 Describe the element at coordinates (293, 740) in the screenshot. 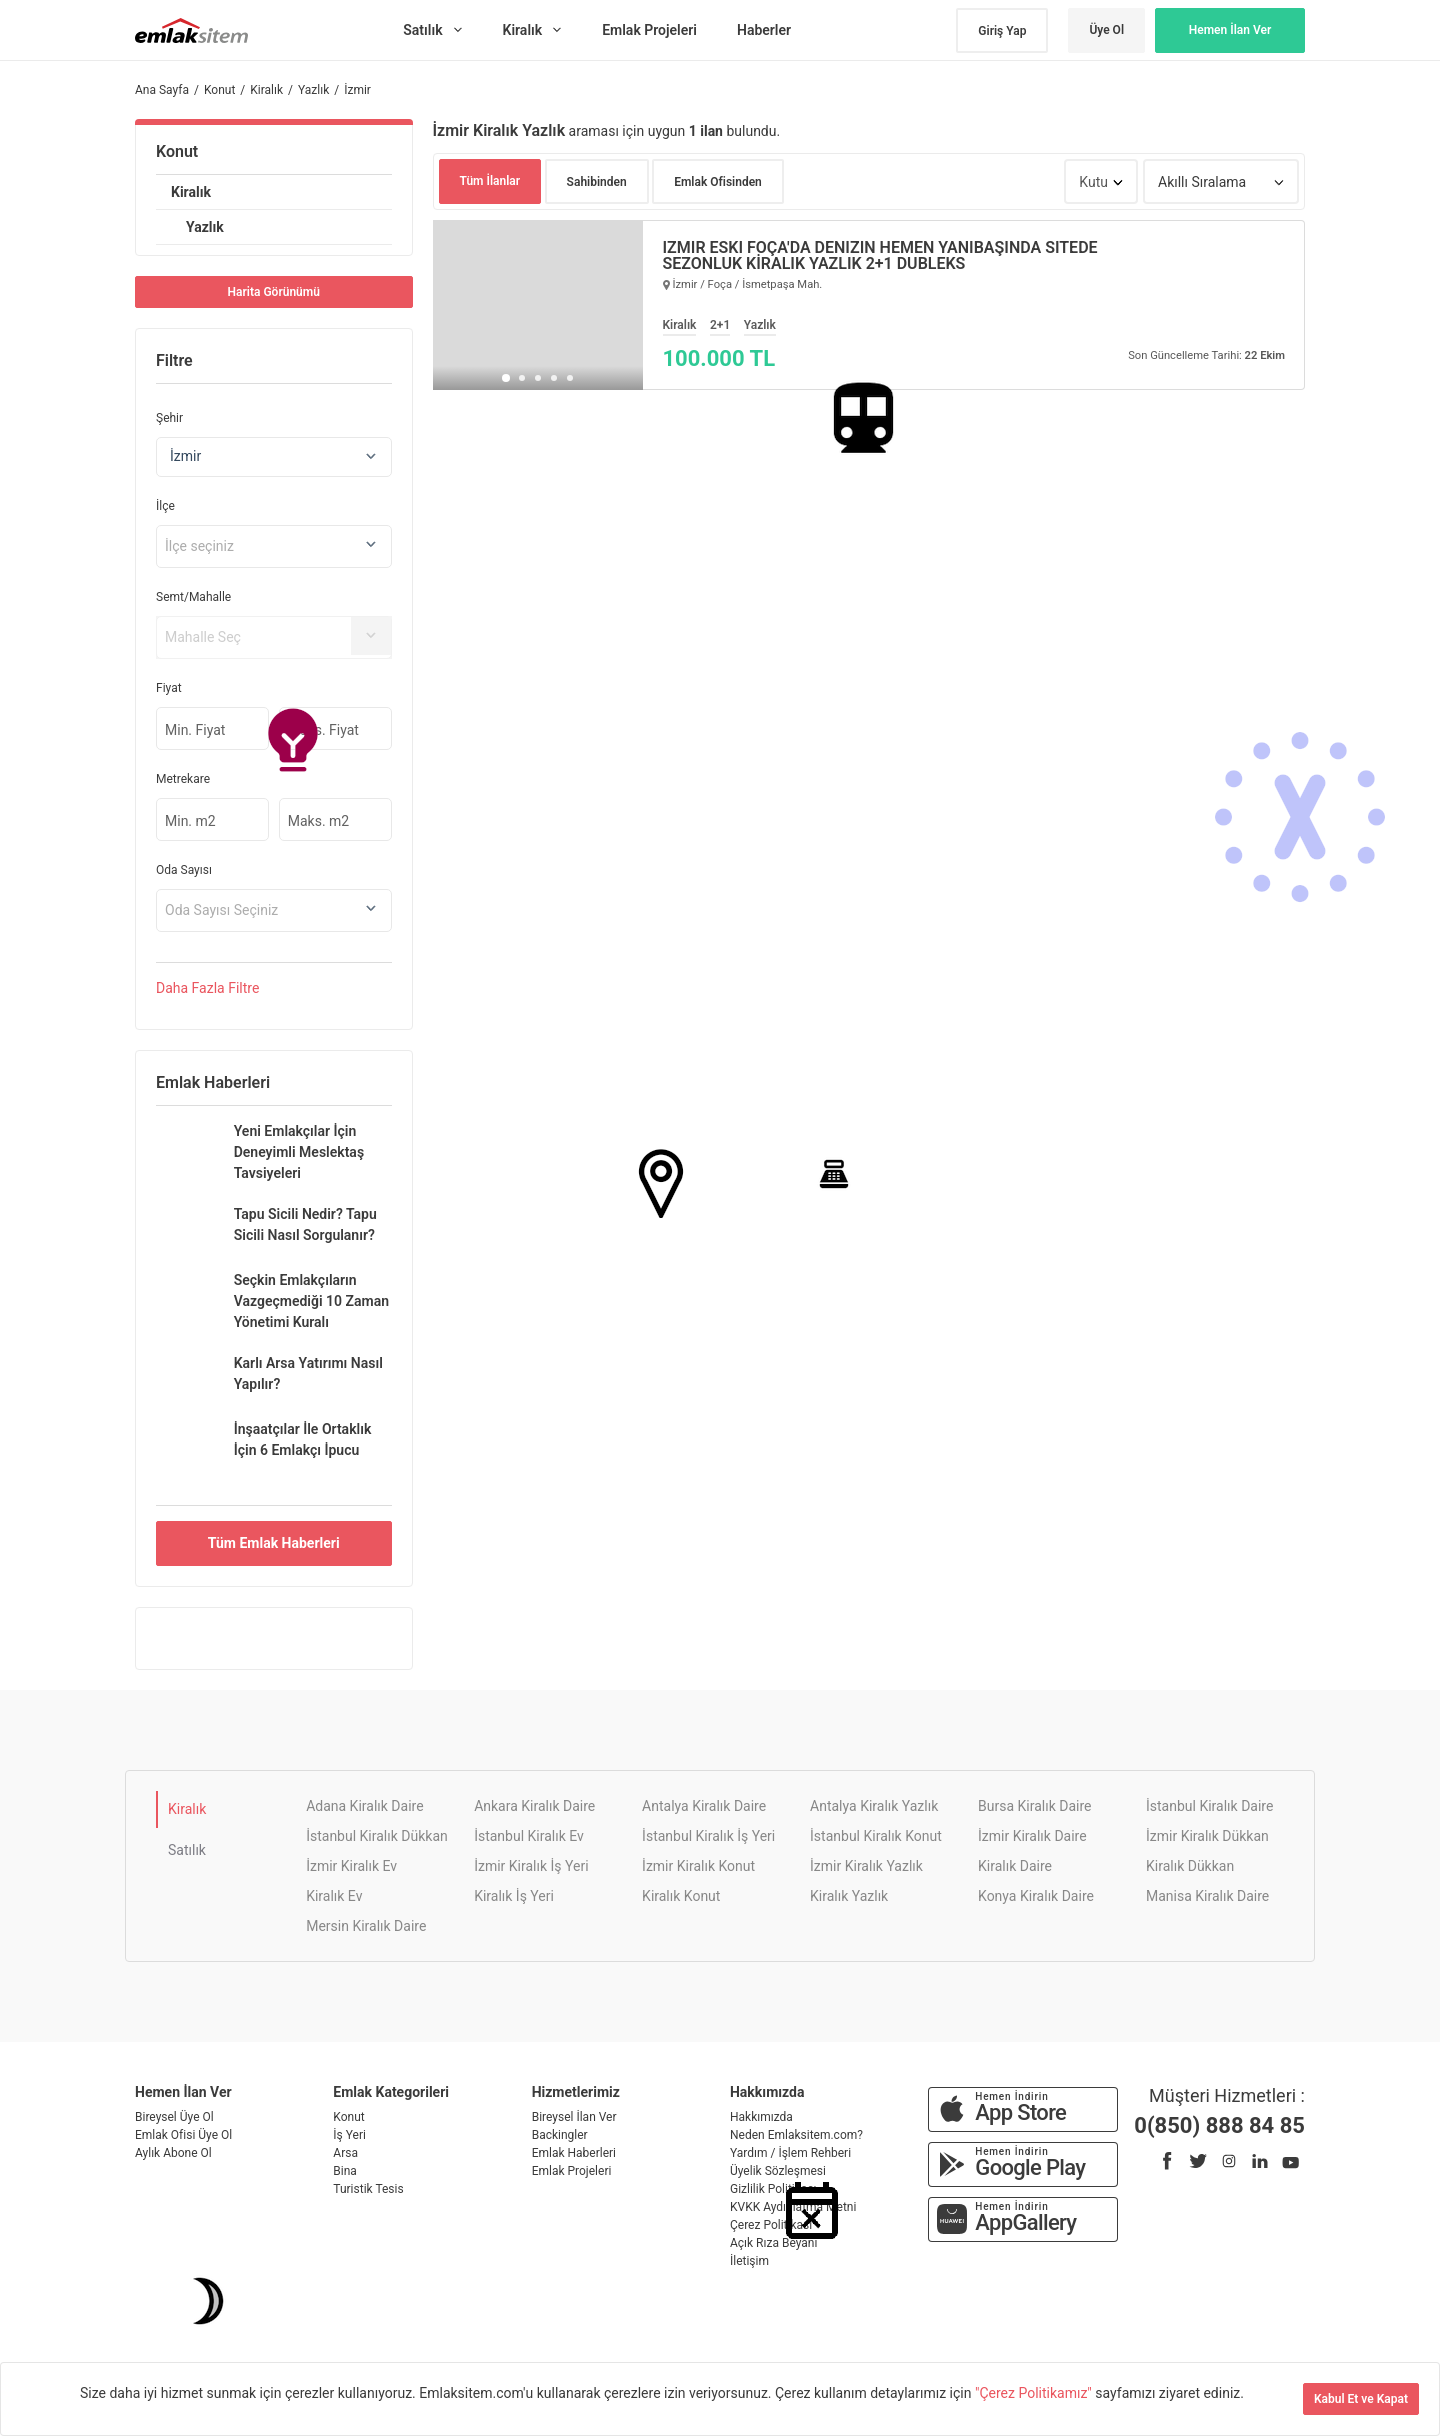

I see `access tips or helpful suggestions` at that location.